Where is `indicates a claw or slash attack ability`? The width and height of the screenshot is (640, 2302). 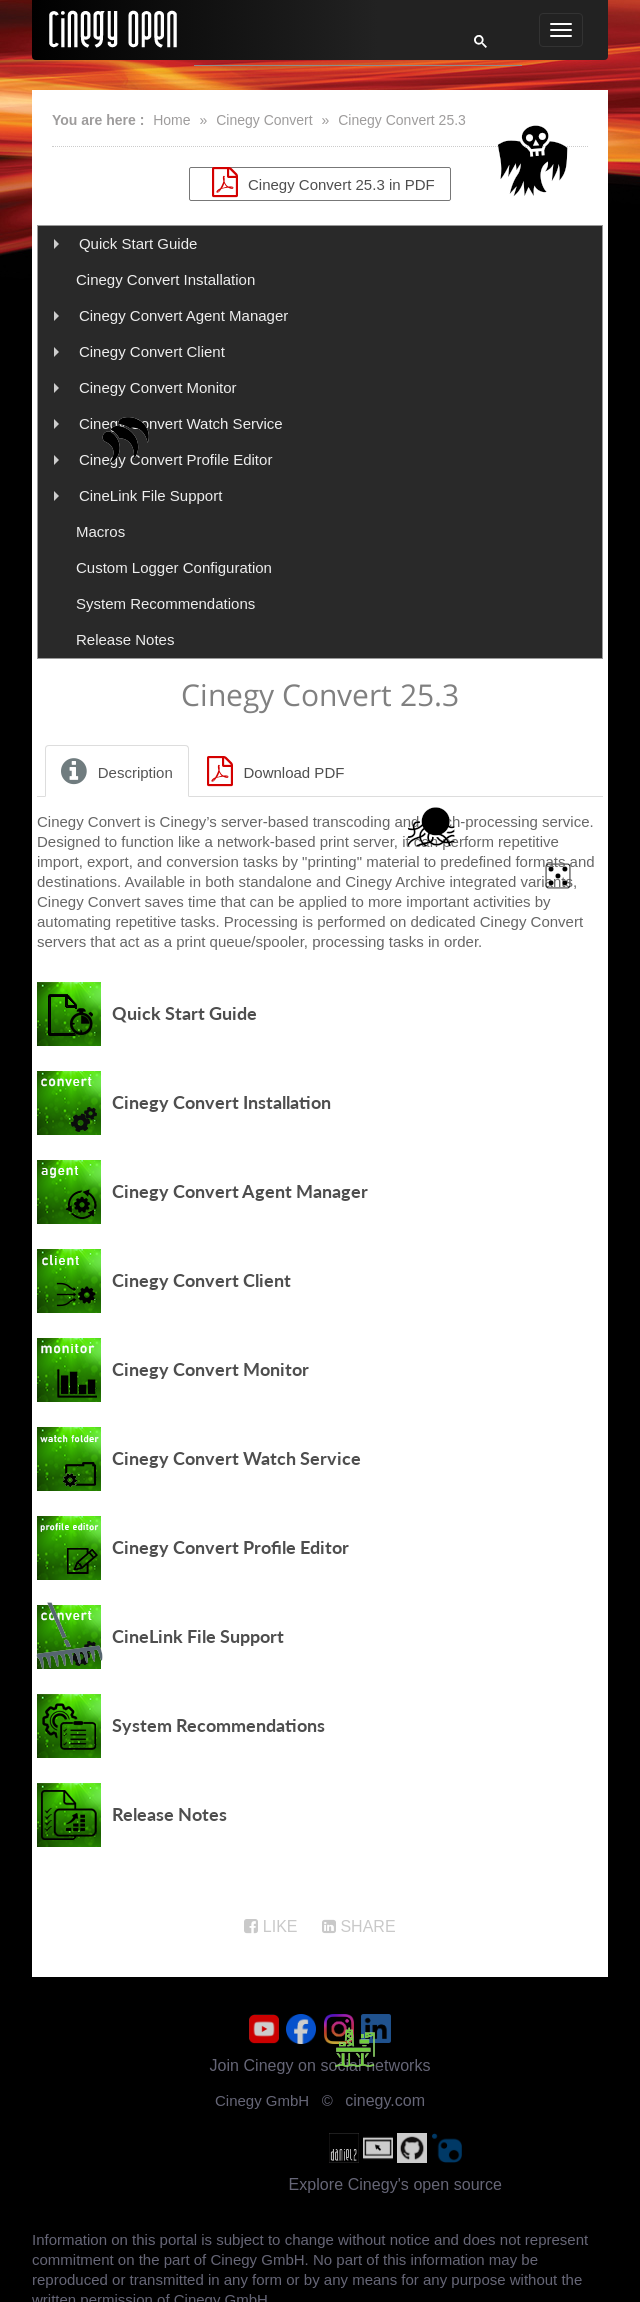 indicates a claw or slash attack ability is located at coordinates (126, 440).